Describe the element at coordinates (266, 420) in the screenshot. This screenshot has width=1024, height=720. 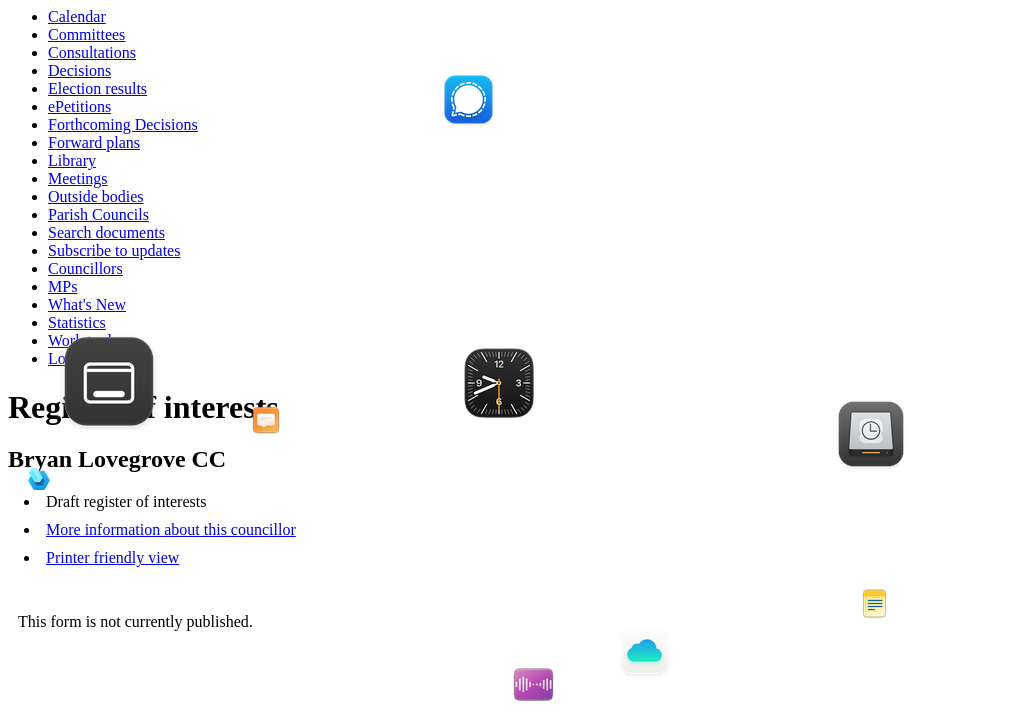
I see `open chatty messaging app` at that location.